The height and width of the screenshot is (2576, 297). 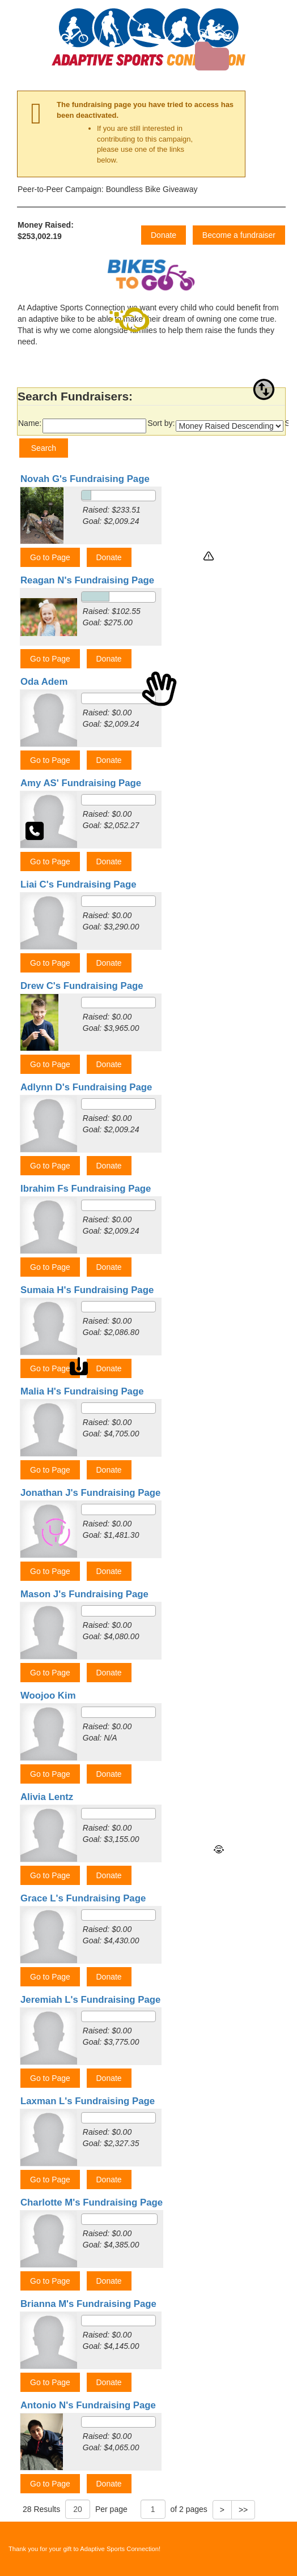 What do you see at coordinates (209, 556) in the screenshot?
I see `indicates a warning or caution state` at bounding box center [209, 556].